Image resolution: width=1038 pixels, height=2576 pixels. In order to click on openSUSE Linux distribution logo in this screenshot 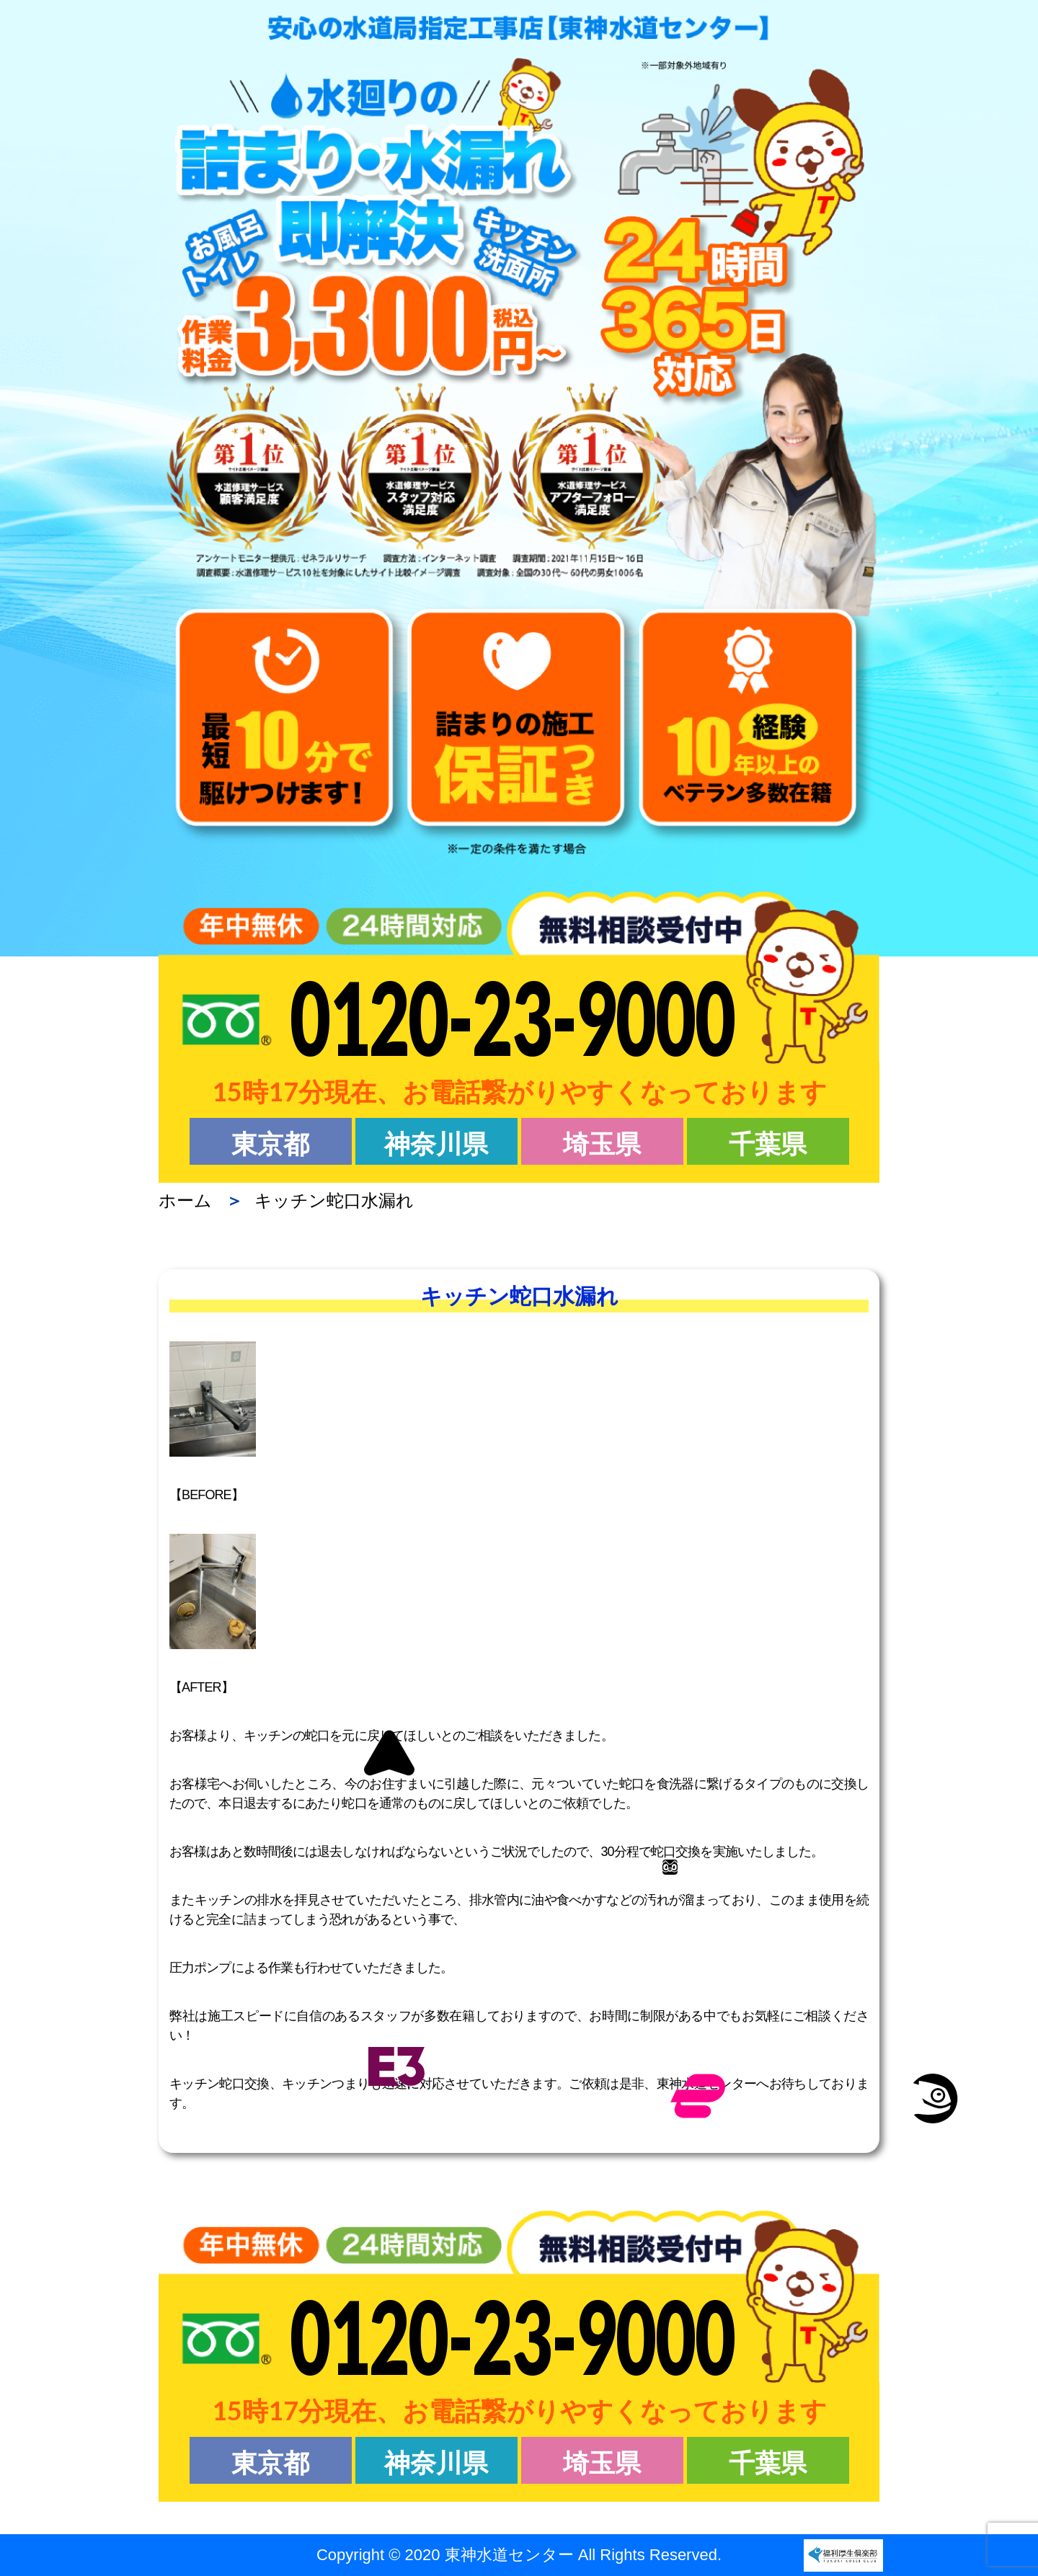, I will do `click(935, 2098)`.